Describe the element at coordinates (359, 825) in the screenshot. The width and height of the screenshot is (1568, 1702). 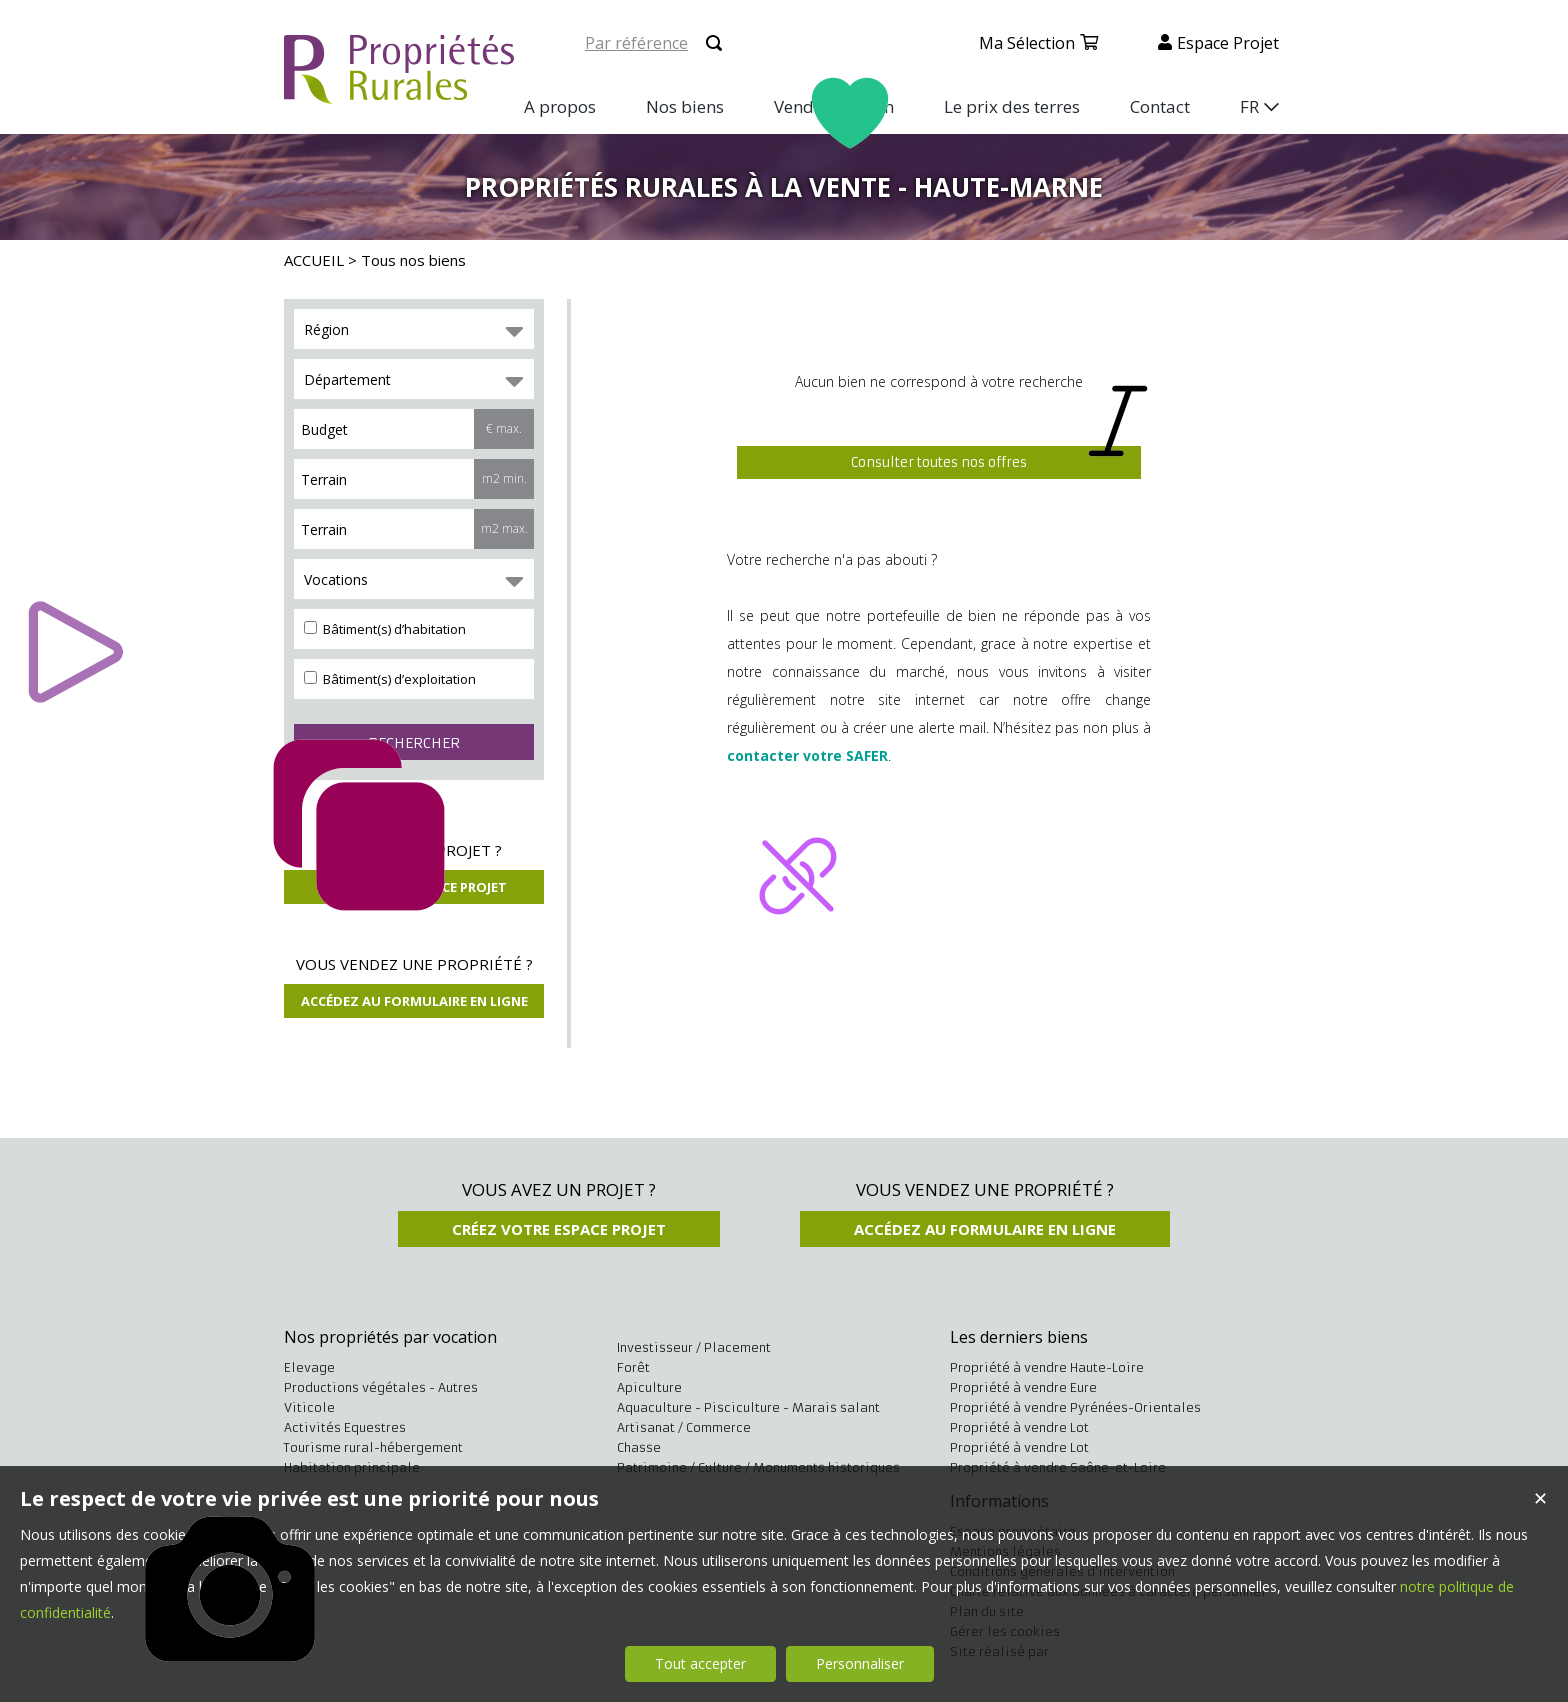
I see `copy to clipboard` at that location.